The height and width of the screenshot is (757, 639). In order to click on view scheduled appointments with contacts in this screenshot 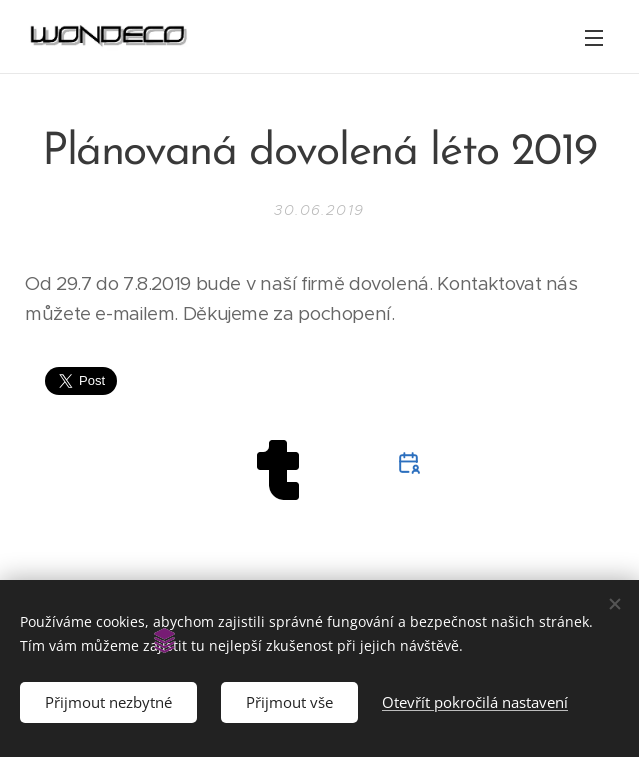, I will do `click(408, 462)`.